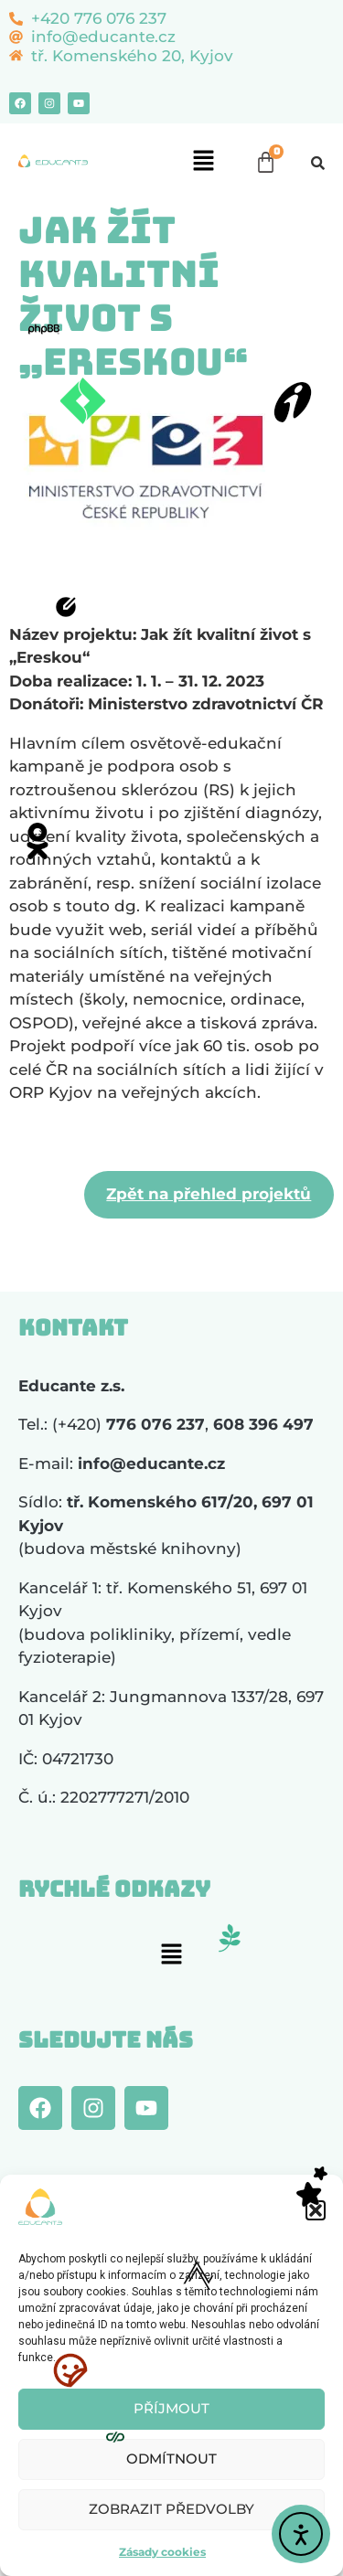 The image size is (343, 2576). Describe the element at coordinates (198, 2275) in the screenshot. I see `think peaks brand logo` at that location.